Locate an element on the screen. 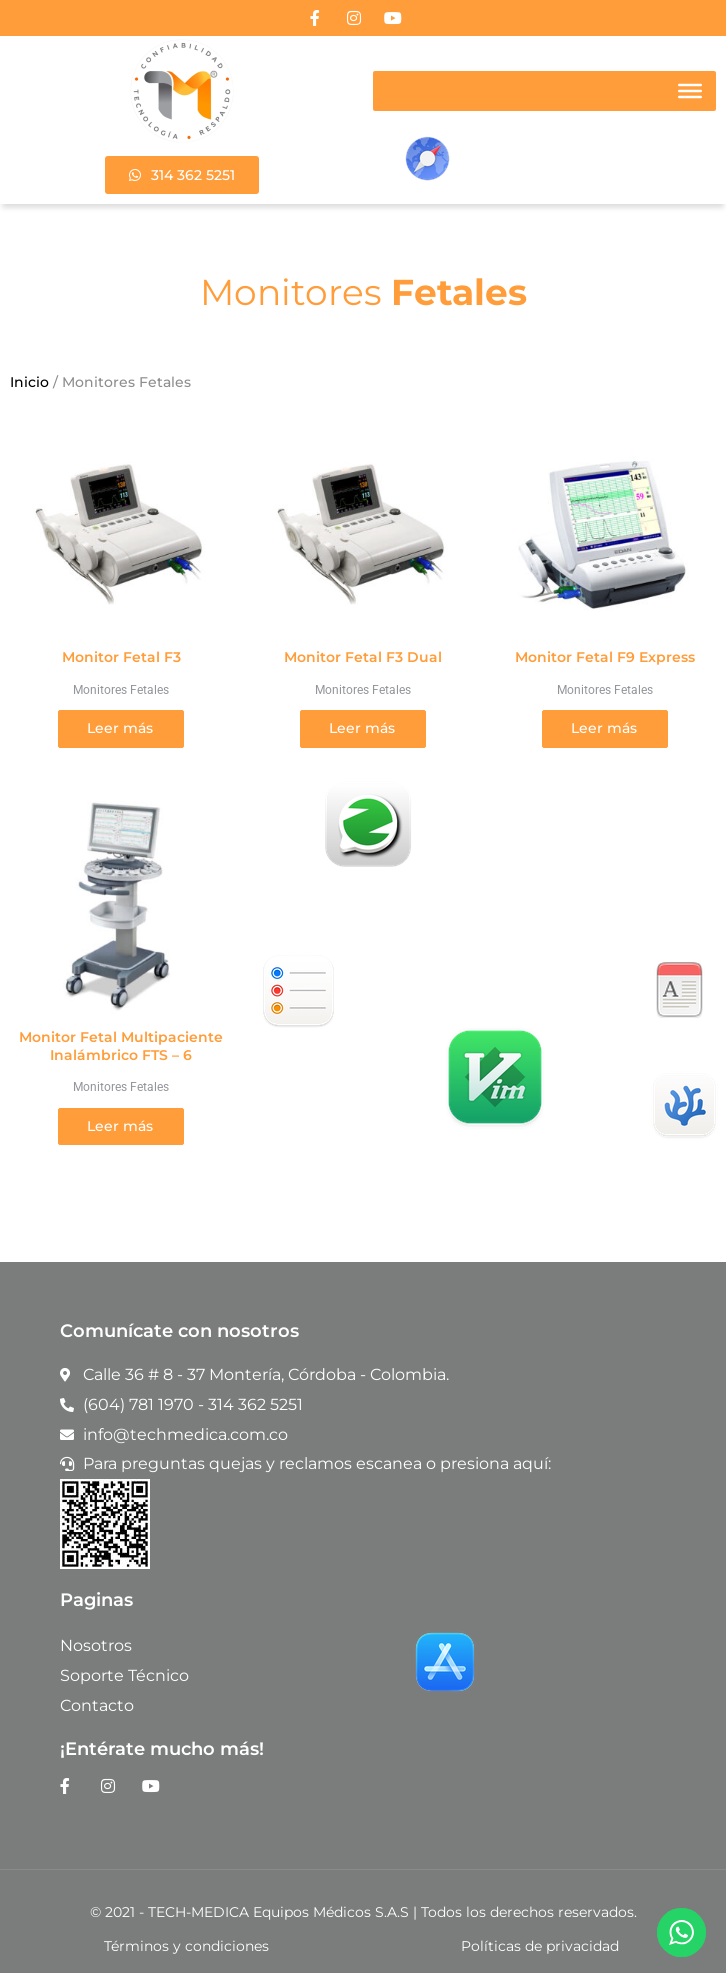 This screenshot has height=1977, width=726. open the app store to browse and download applications is located at coordinates (445, 1662).